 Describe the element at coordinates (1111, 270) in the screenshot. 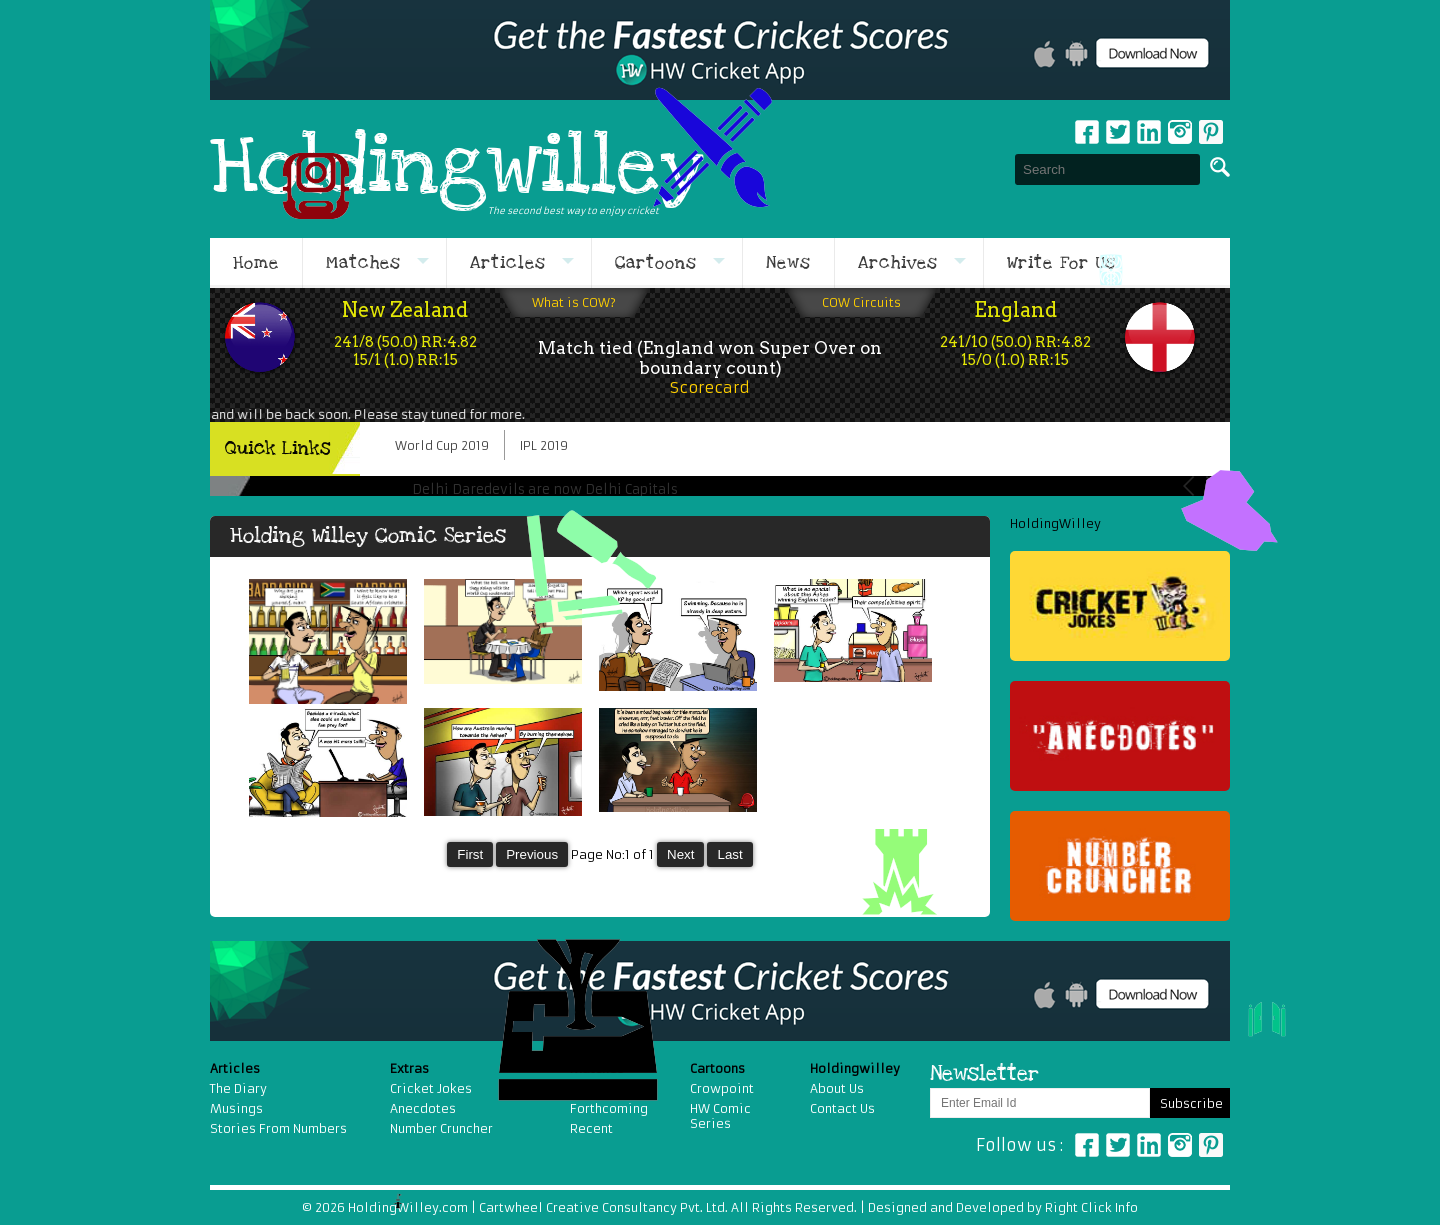

I see `access defense or shield abilities in a game` at that location.